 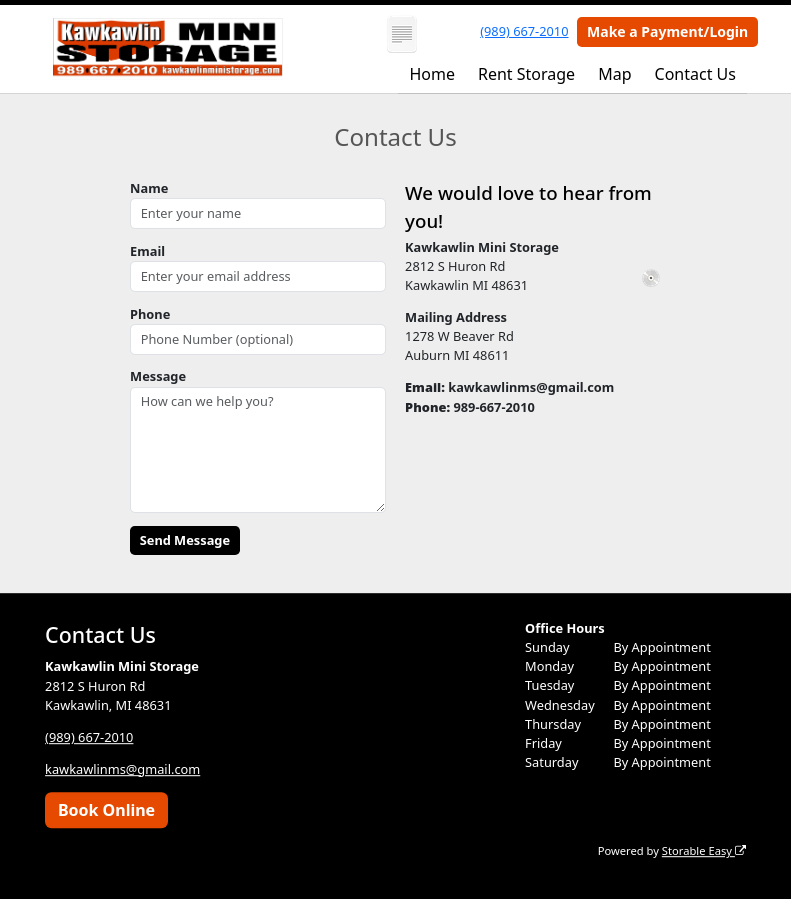 What do you see at coordinates (651, 278) in the screenshot?
I see `indicates a DVD+R disc drive or media` at bounding box center [651, 278].